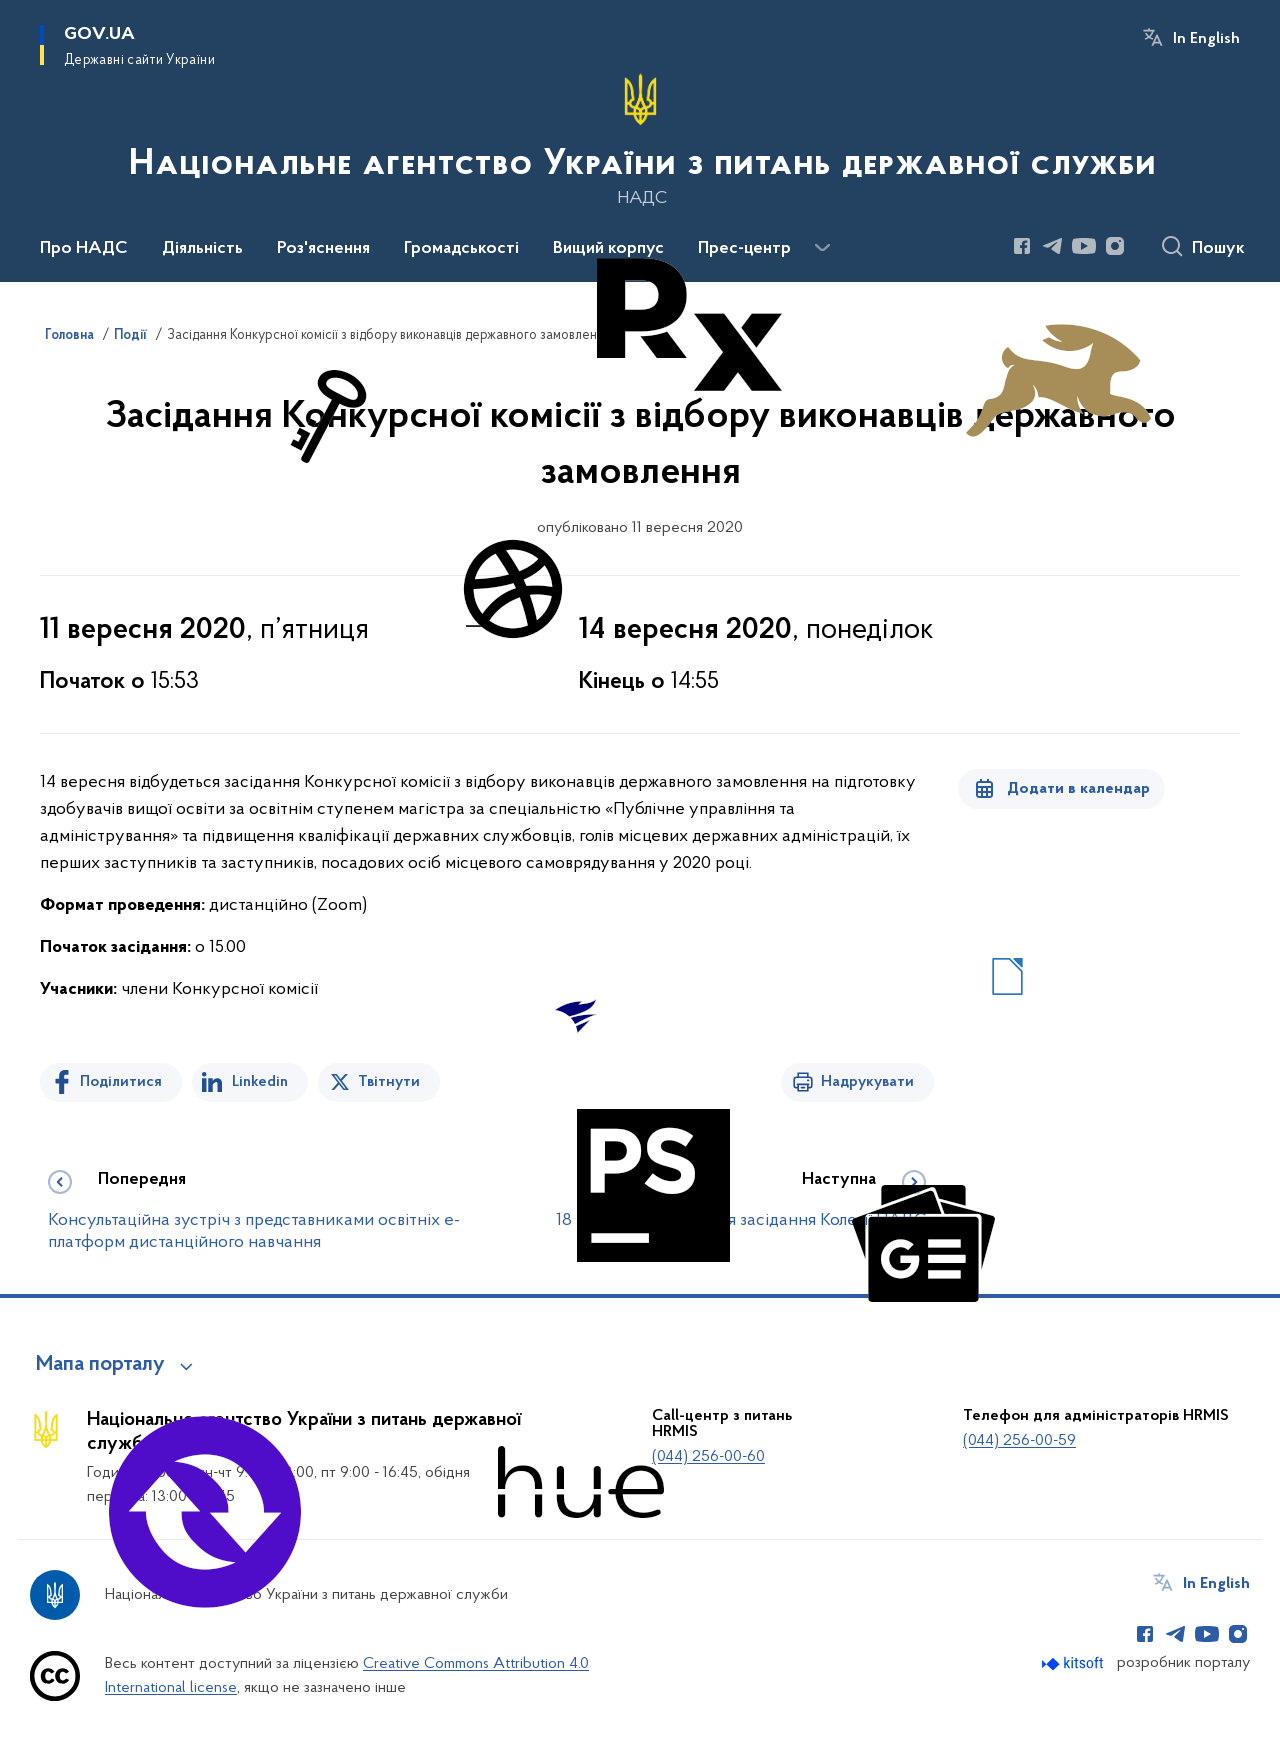  I want to click on Pingdom website monitoring service logo, so click(576, 1016).